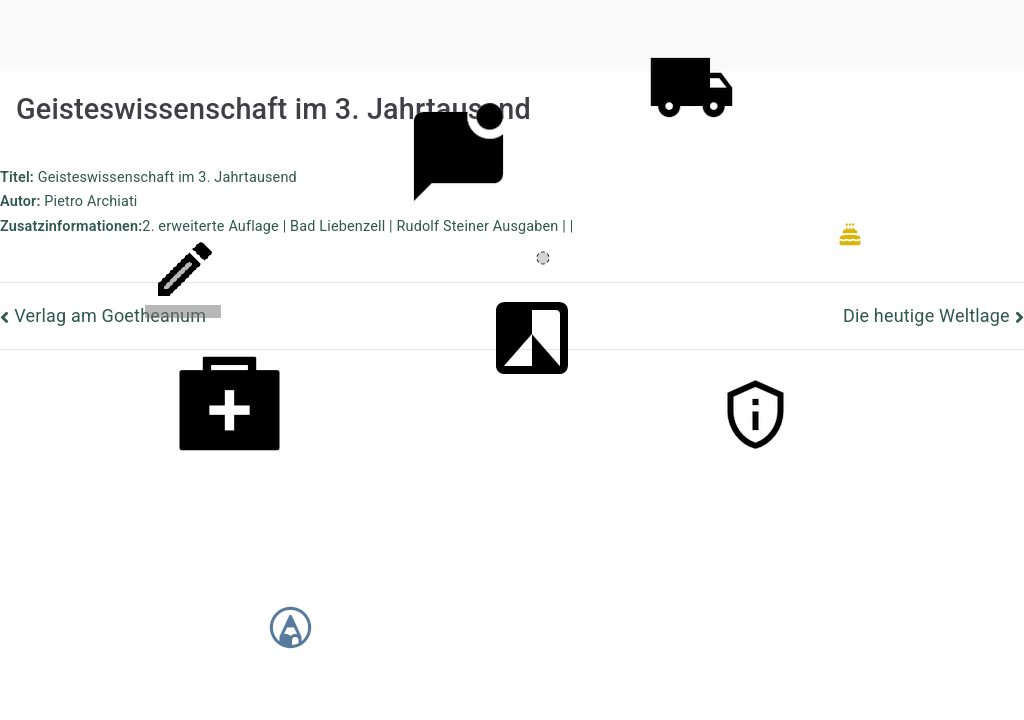  Describe the element at coordinates (755, 414) in the screenshot. I see `view privacy policy or security information` at that location.